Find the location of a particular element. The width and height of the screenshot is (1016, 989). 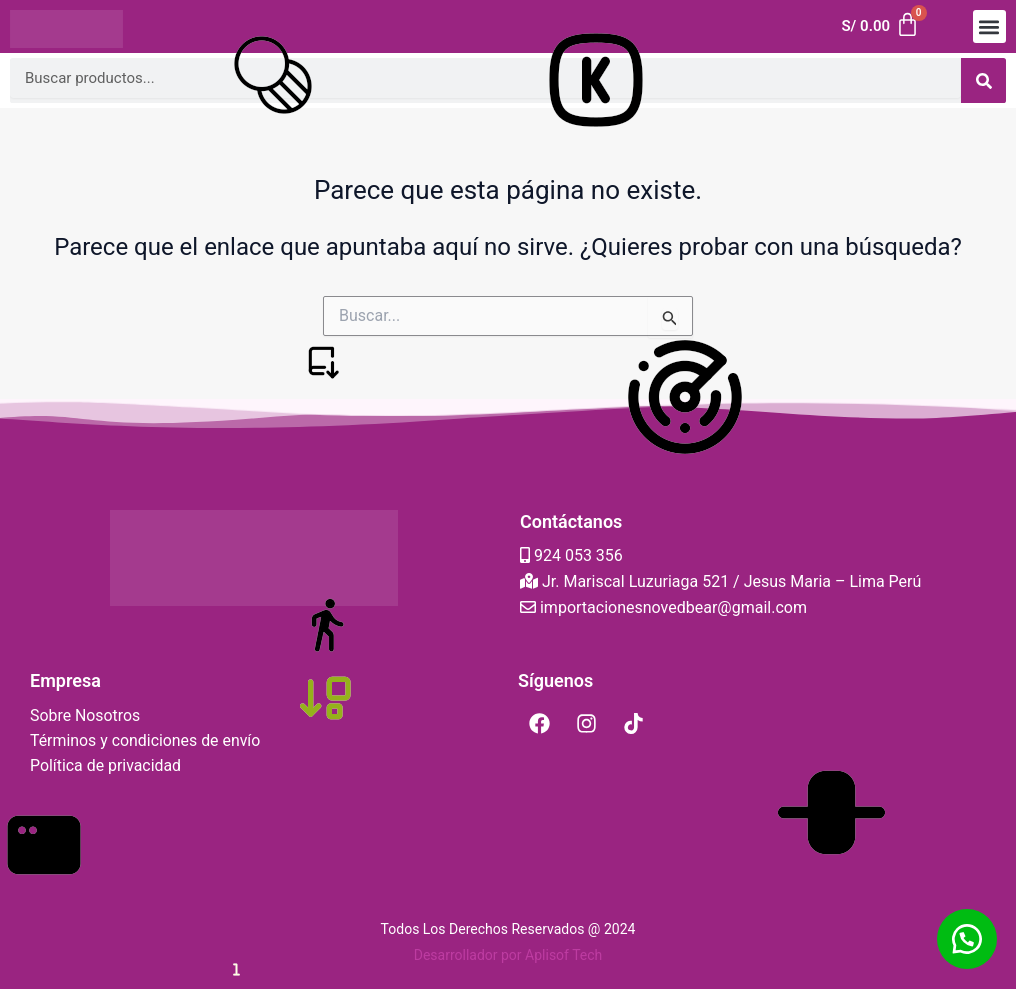

scan for nearby devices or signals is located at coordinates (685, 397).